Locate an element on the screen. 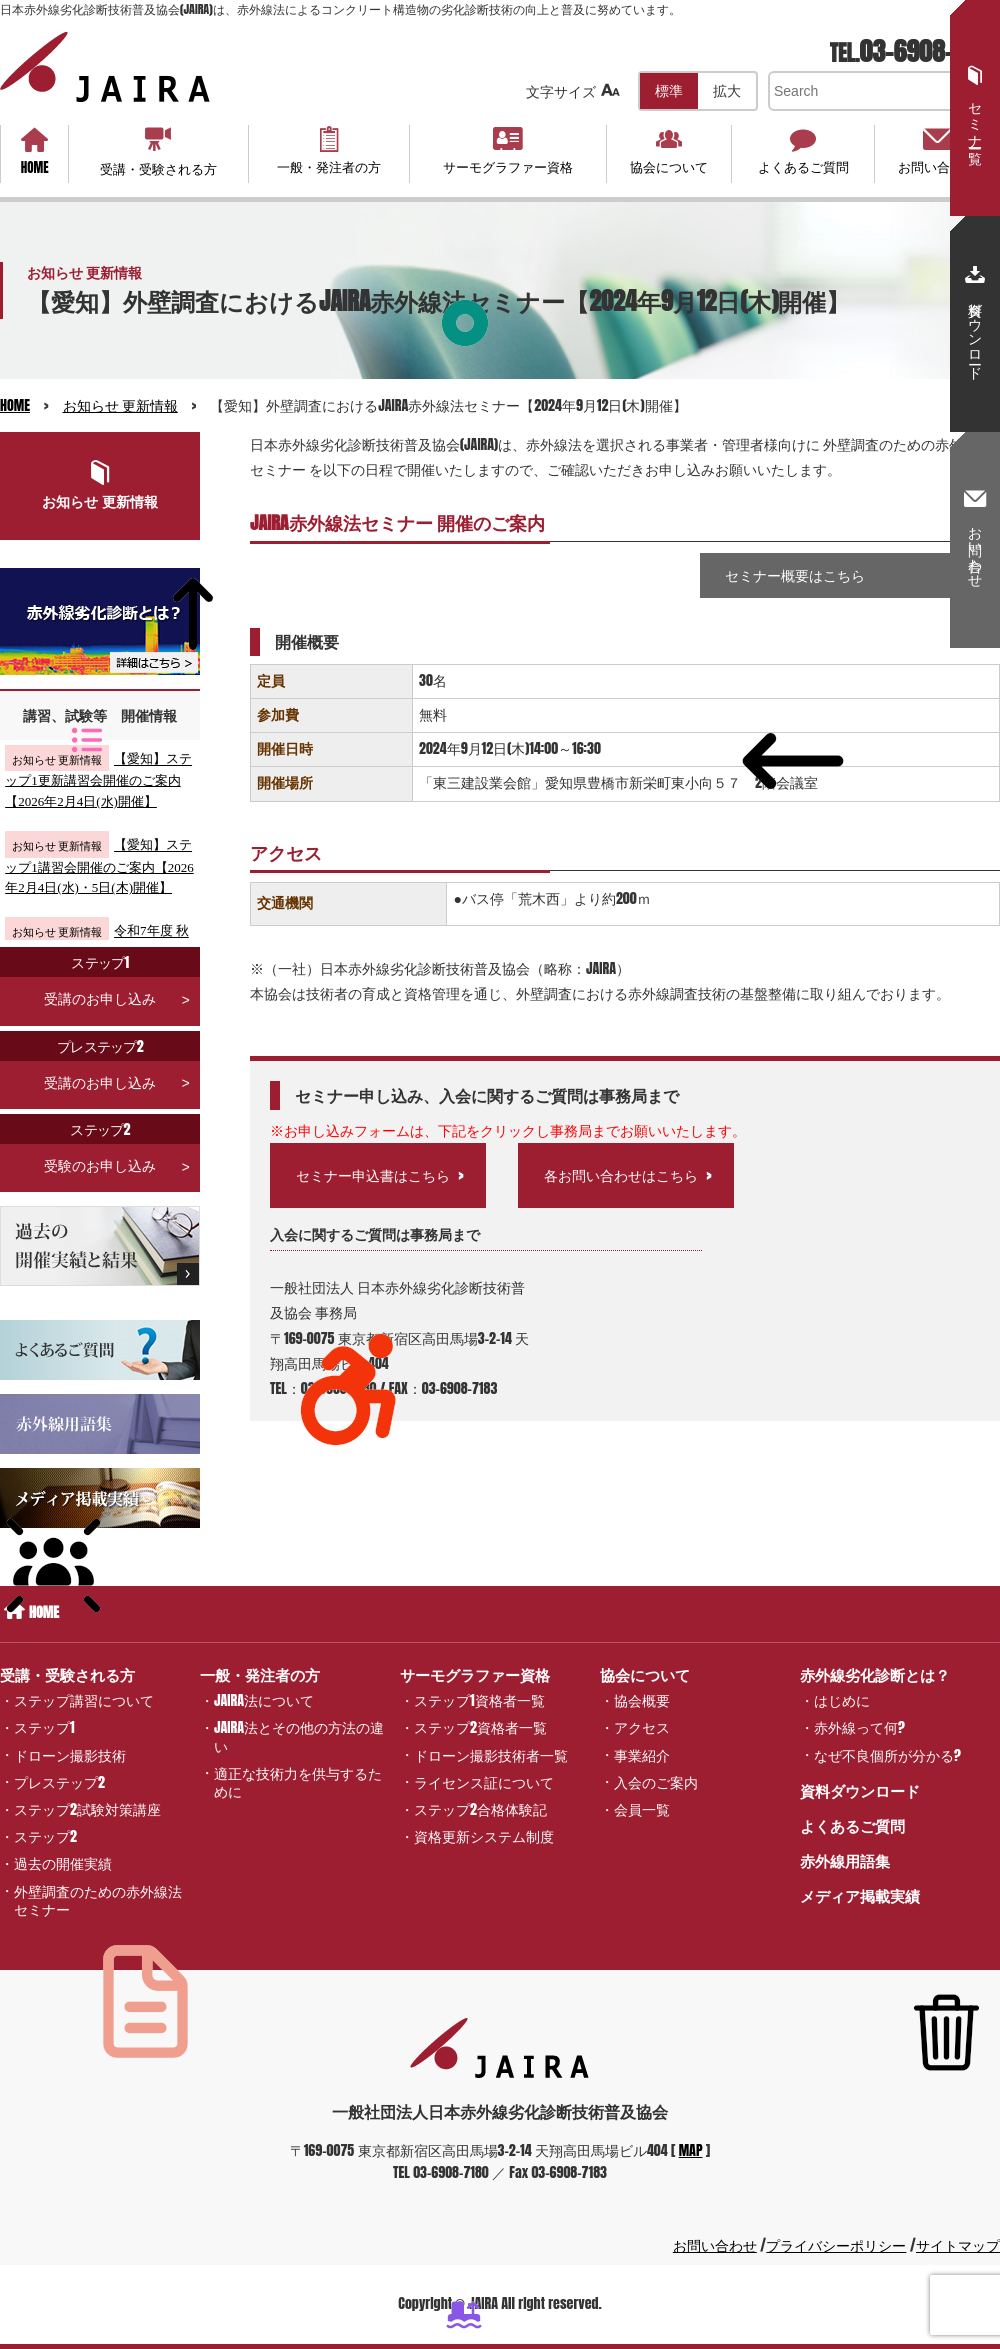 This screenshot has width=1000, height=2349. go back to the previous page is located at coordinates (793, 761).